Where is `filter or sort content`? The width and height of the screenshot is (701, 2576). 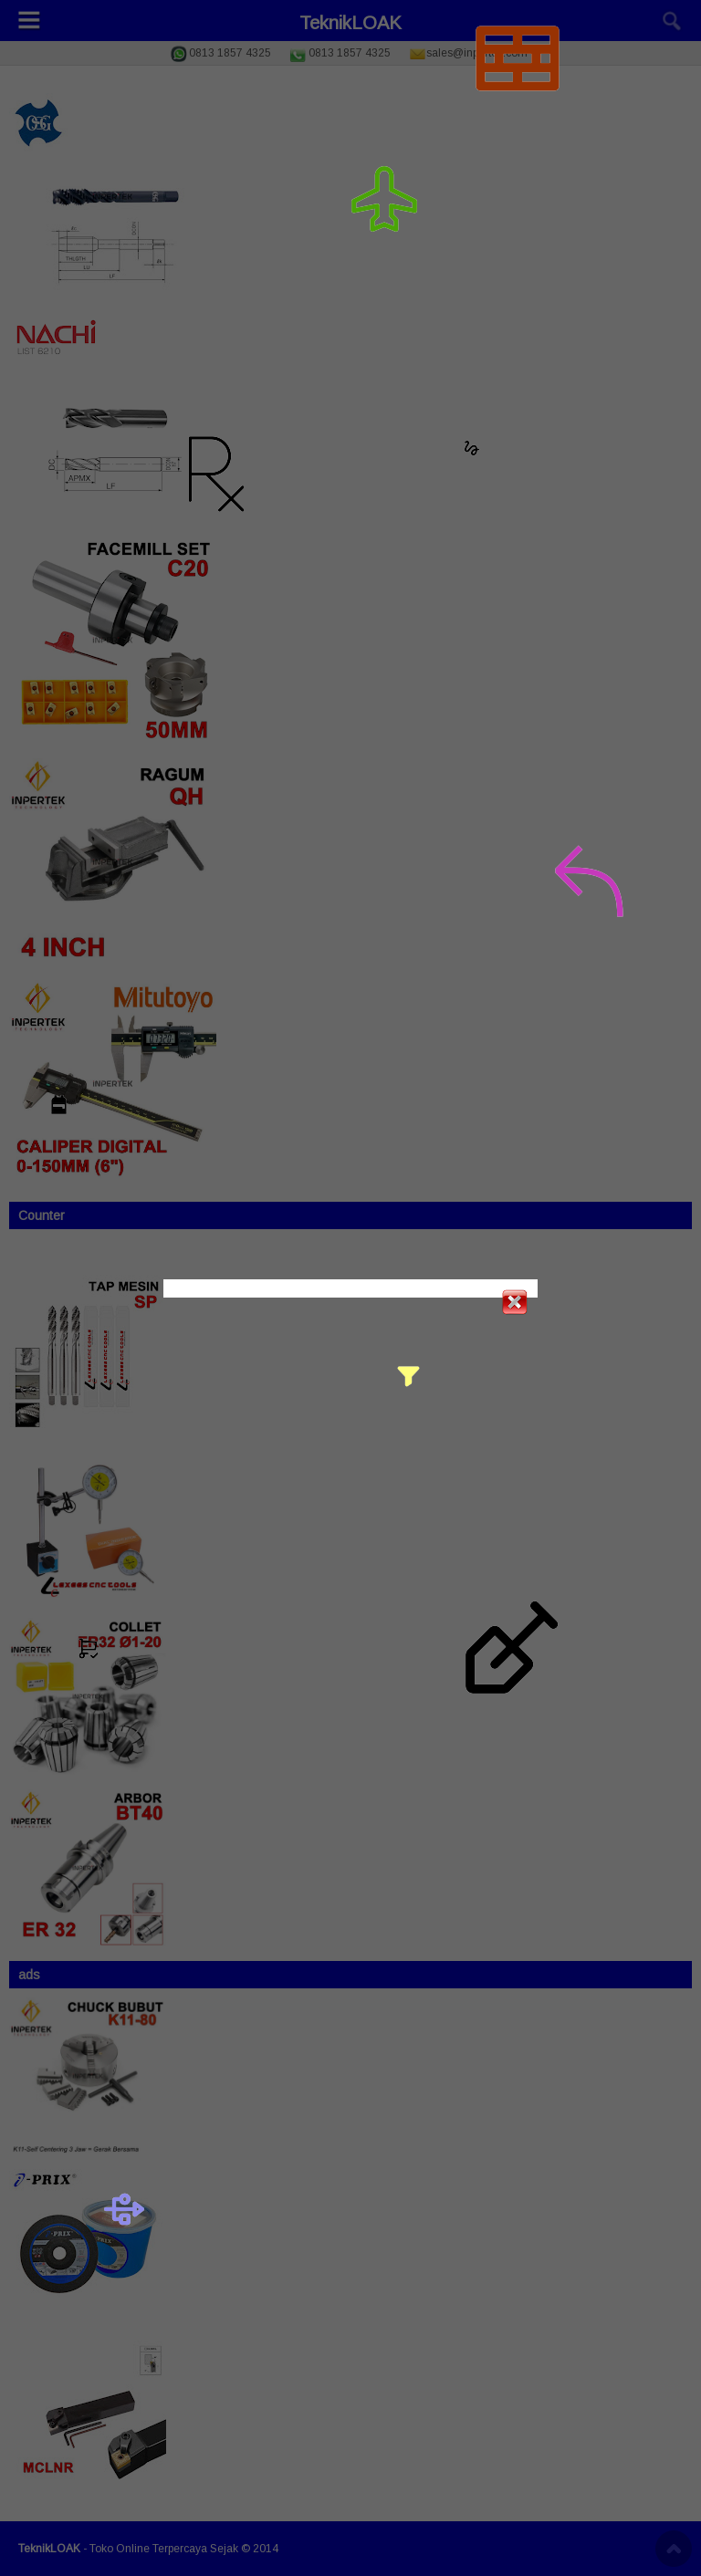
filter or sort content is located at coordinates (408, 1375).